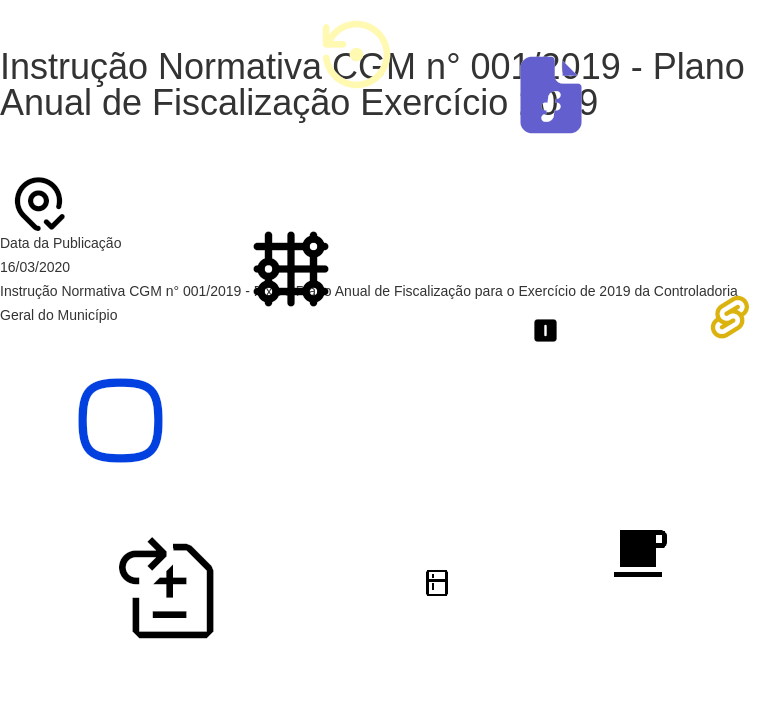  I want to click on open a function or script file, so click(551, 95).